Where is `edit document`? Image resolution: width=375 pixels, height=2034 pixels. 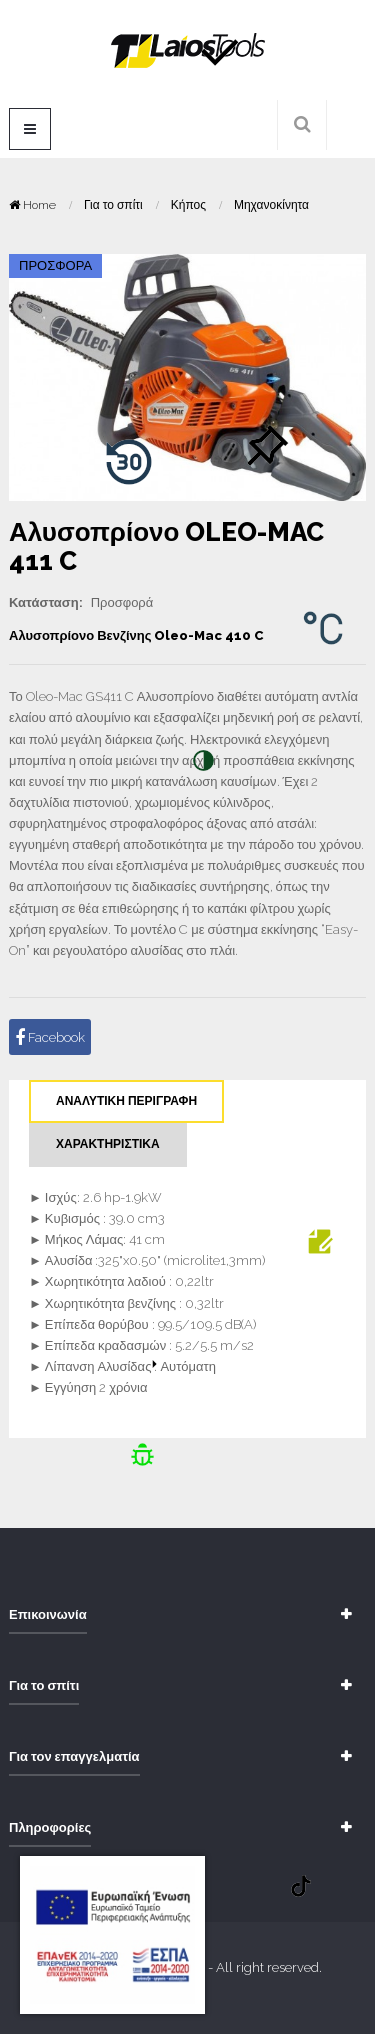
edit document is located at coordinates (319, 1241).